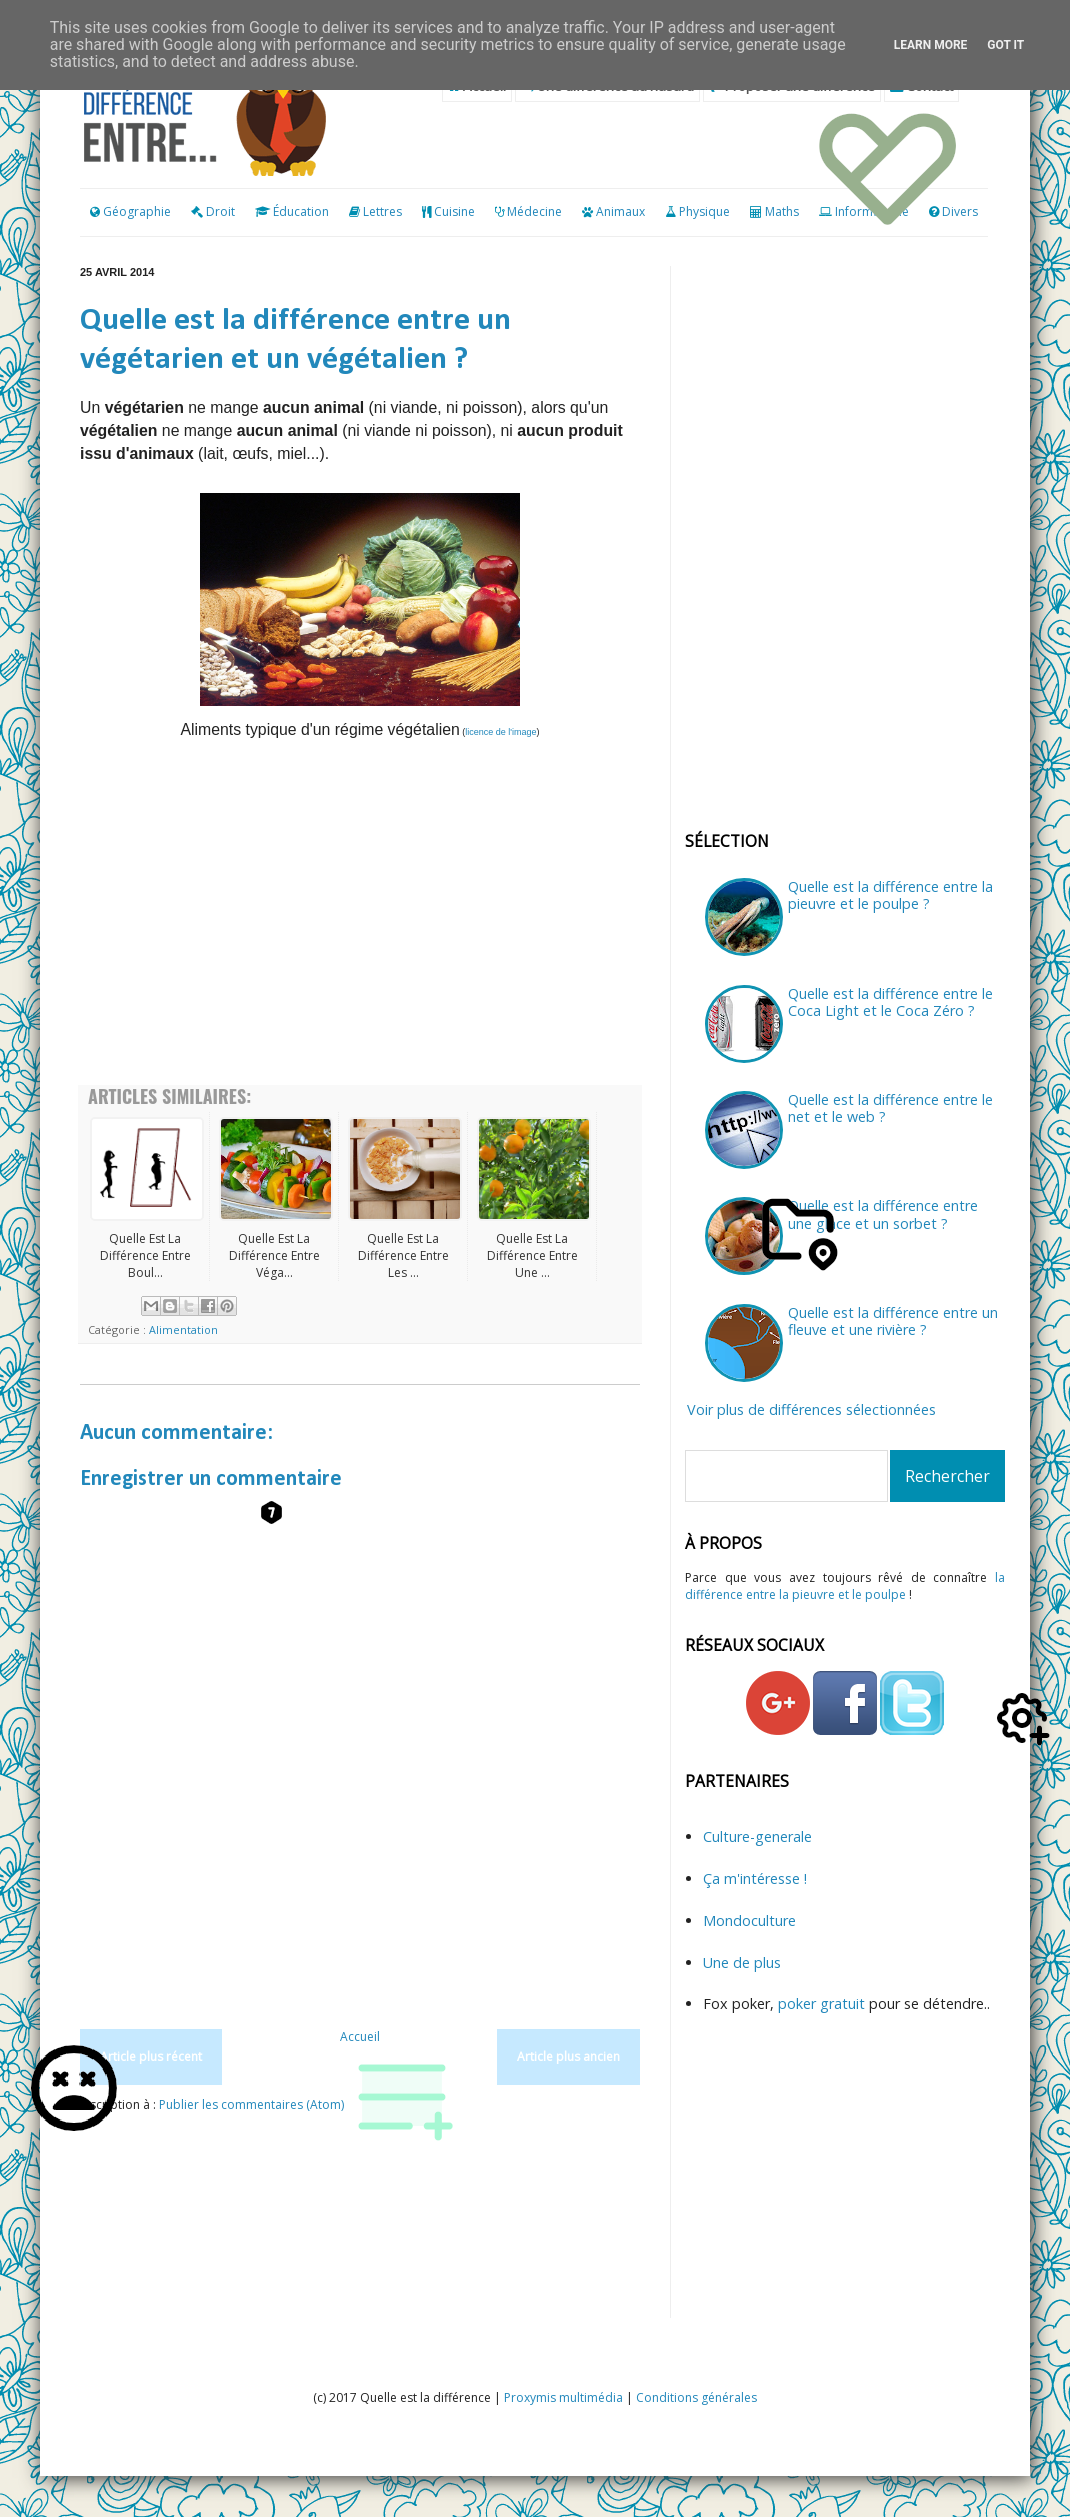 This screenshot has height=2517, width=1070. I want to click on rate experience as very dissatisfied, so click(74, 2088).